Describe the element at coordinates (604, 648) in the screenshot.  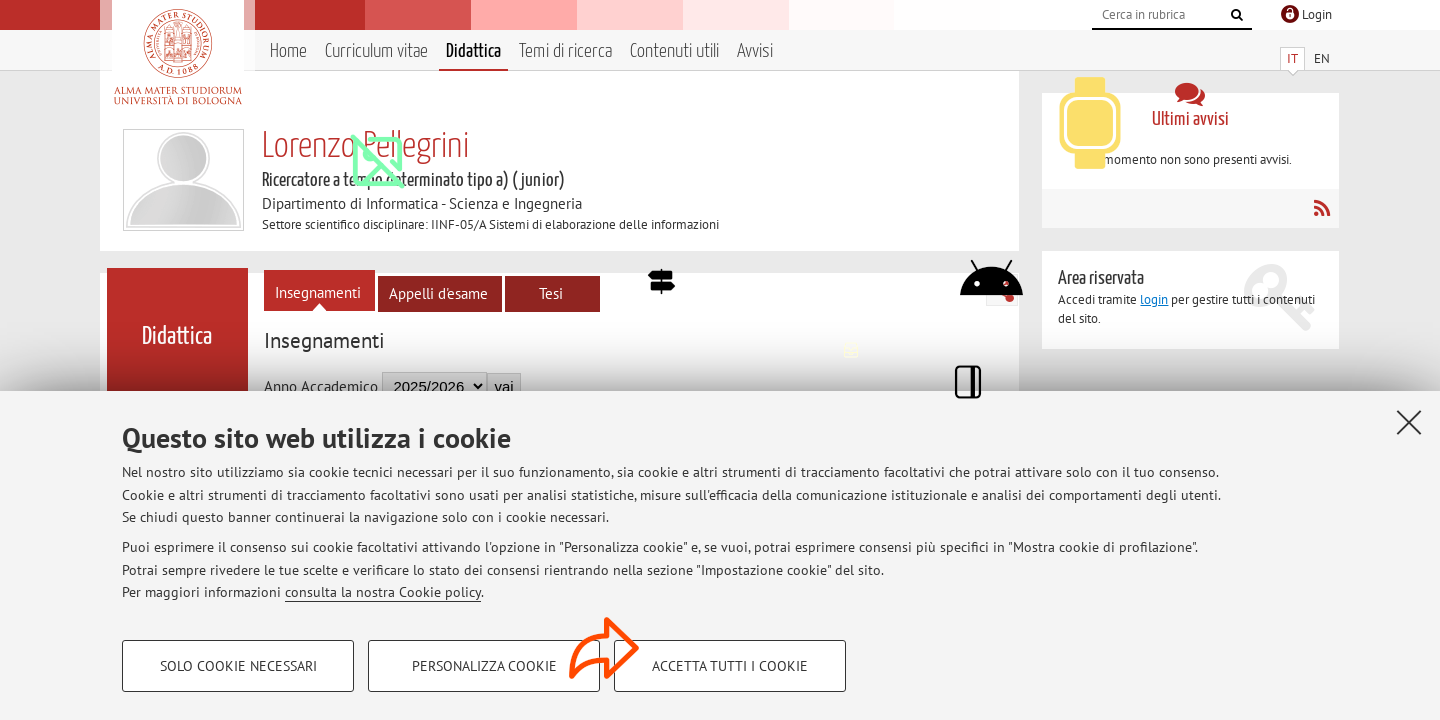
I see `share or forward content` at that location.